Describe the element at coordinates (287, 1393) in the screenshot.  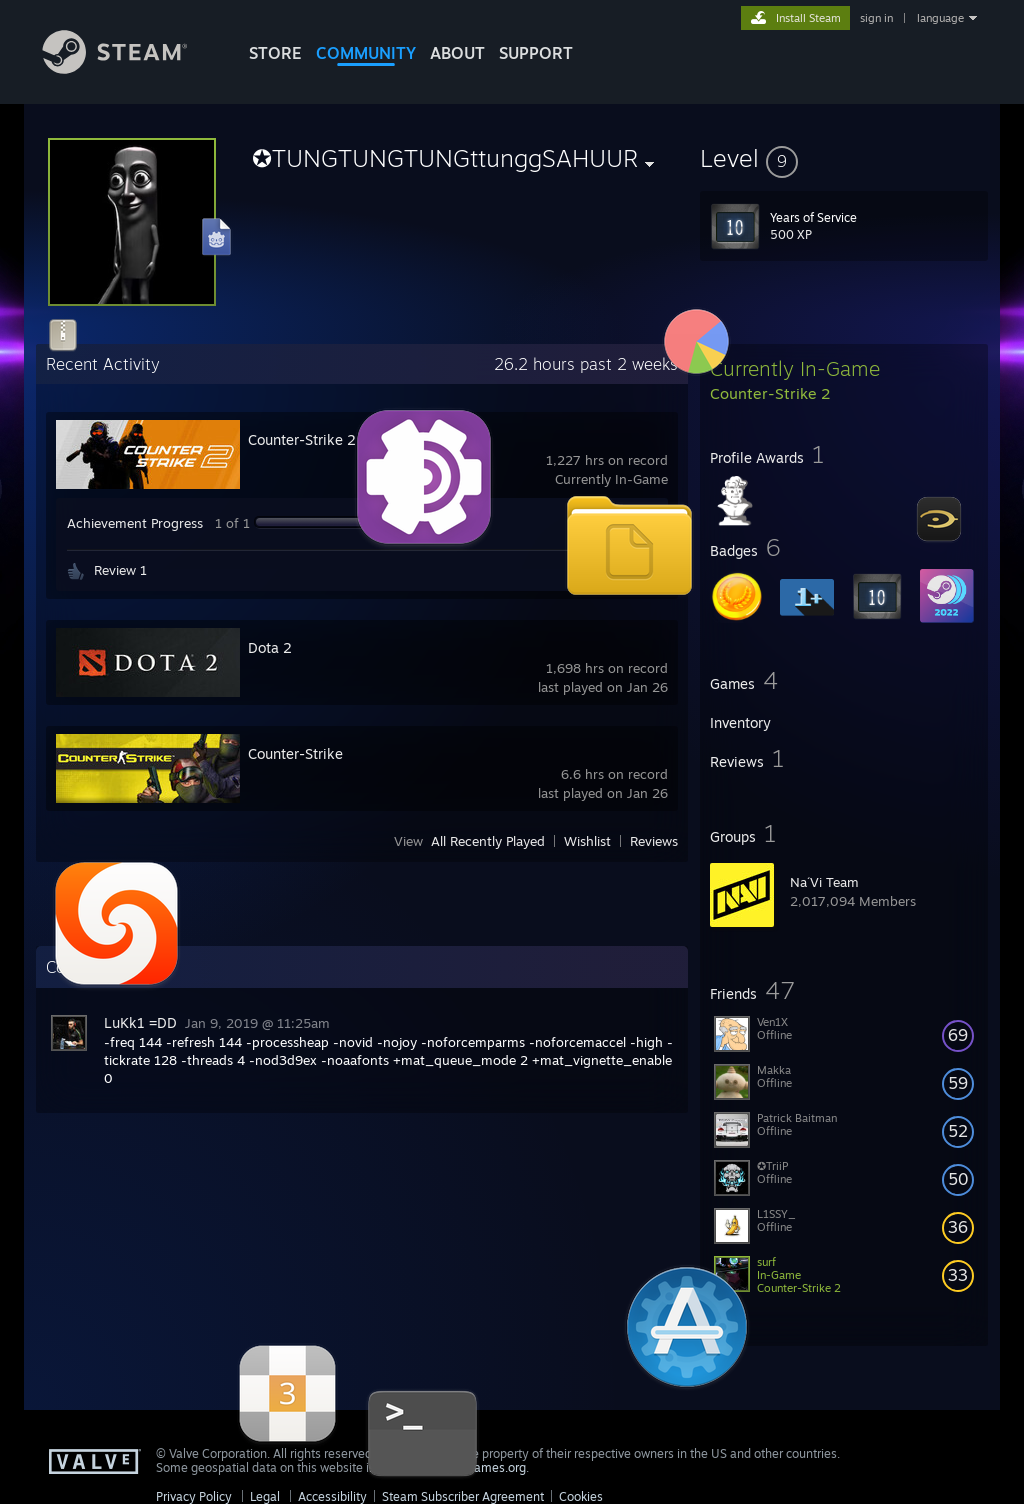
I see `open ksudoku puzzle game` at that location.